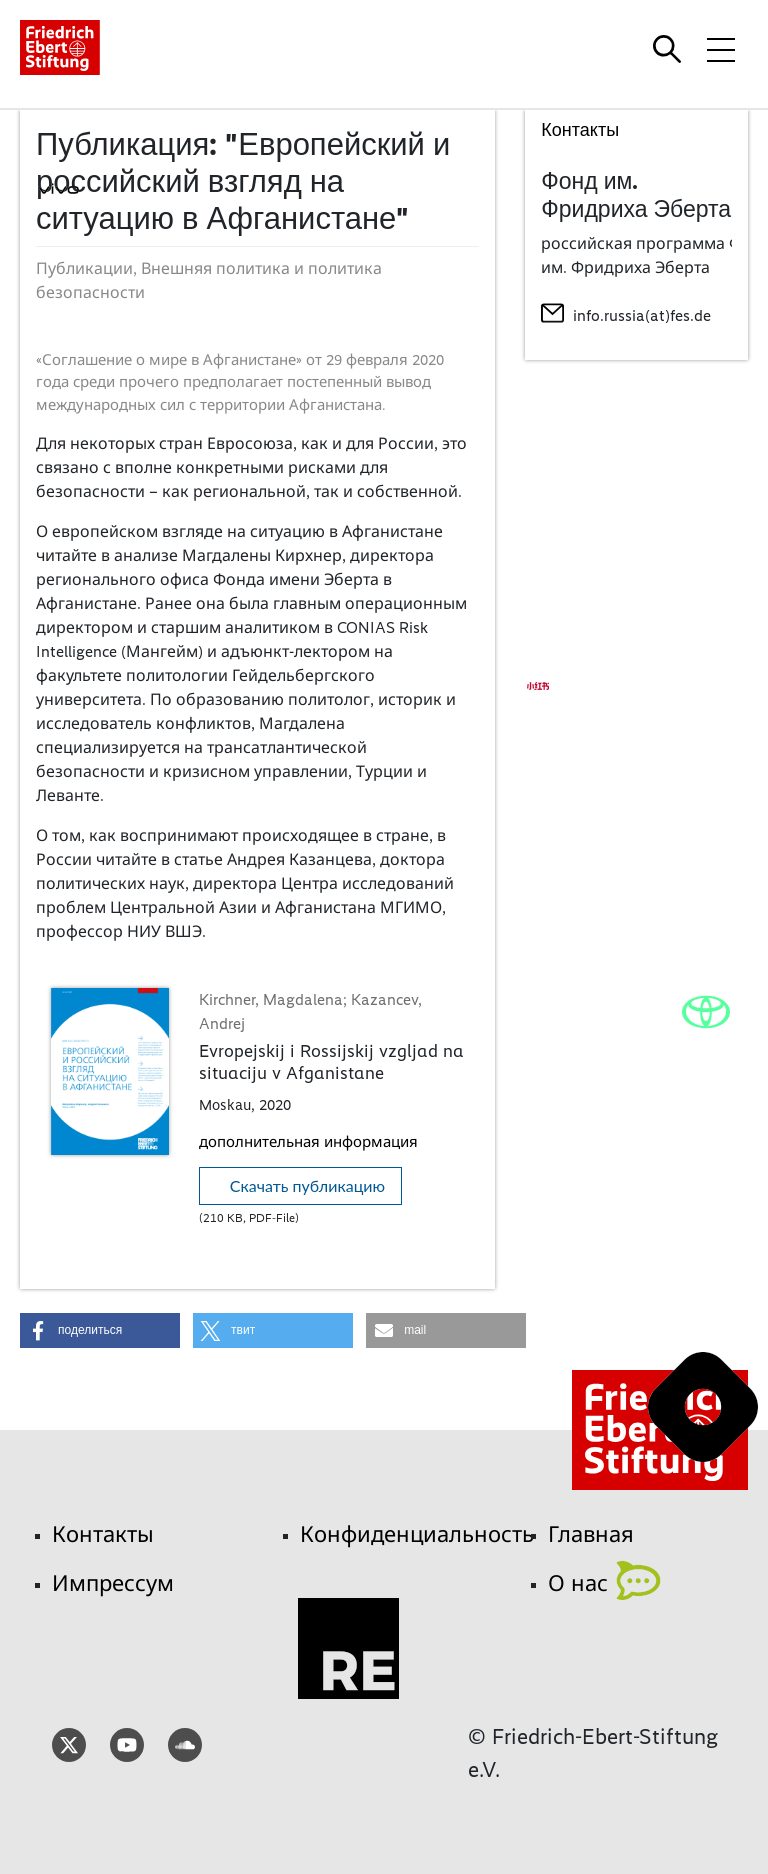  I want to click on open Hashnode blogging platform, so click(703, 1407).